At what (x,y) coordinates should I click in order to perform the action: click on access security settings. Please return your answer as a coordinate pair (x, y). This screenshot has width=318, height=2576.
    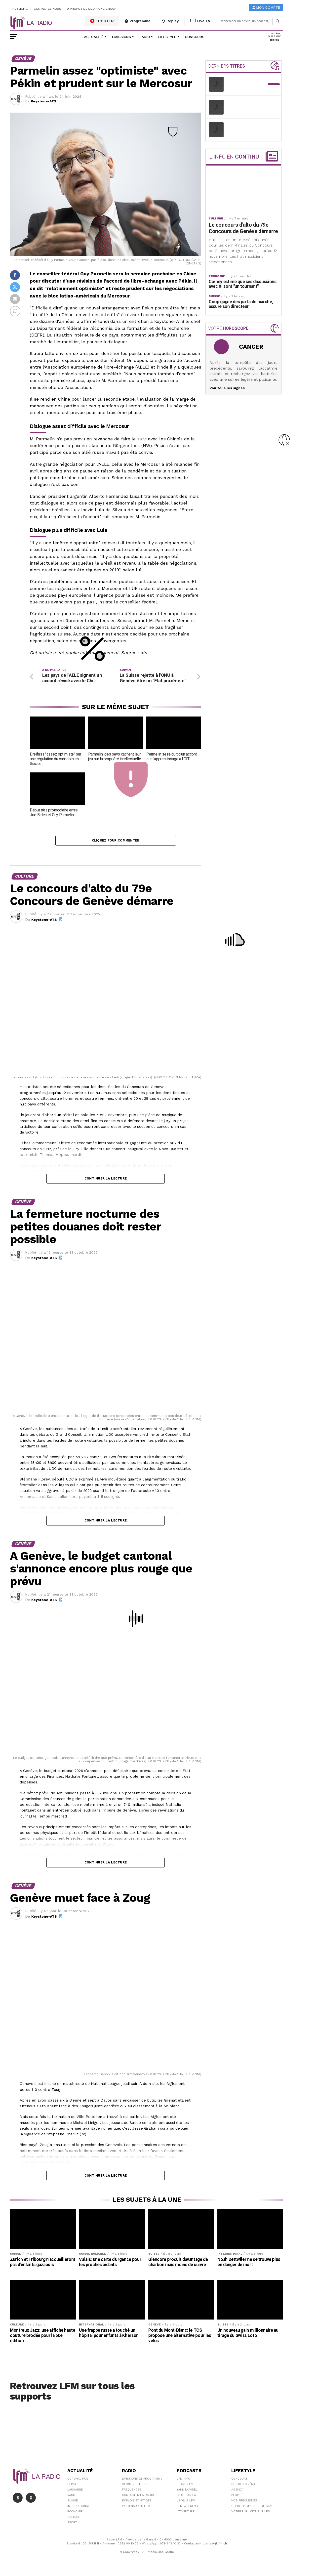
    Looking at the image, I should click on (173, 131).